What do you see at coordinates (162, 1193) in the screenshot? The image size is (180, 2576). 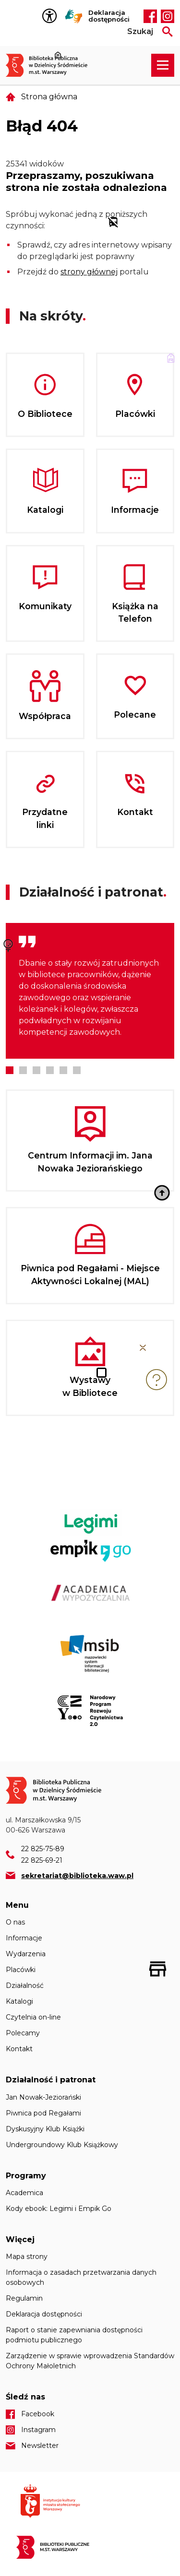 I see `upload a file or content` at bounding box center [162, 1193].